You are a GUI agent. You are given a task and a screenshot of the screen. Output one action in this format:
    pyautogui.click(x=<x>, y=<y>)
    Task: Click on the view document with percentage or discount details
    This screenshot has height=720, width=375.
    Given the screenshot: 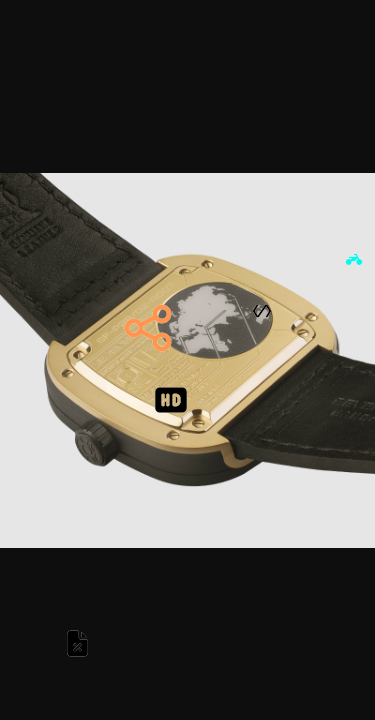 What is the action you would take?
    pyautogui.click(x=77, y=643)
    